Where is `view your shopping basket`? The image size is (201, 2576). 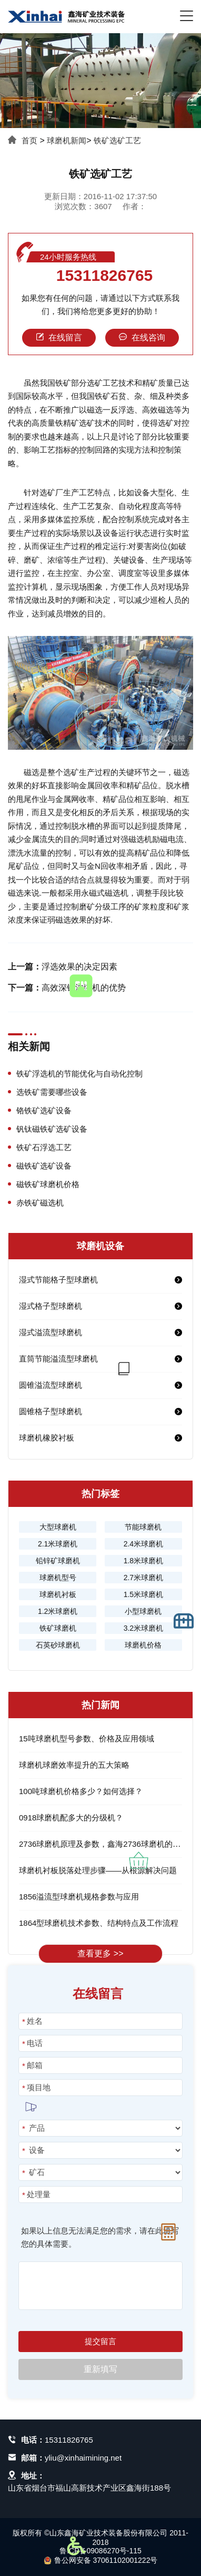 view your shopping basket is located at coordinates (138, 1861).